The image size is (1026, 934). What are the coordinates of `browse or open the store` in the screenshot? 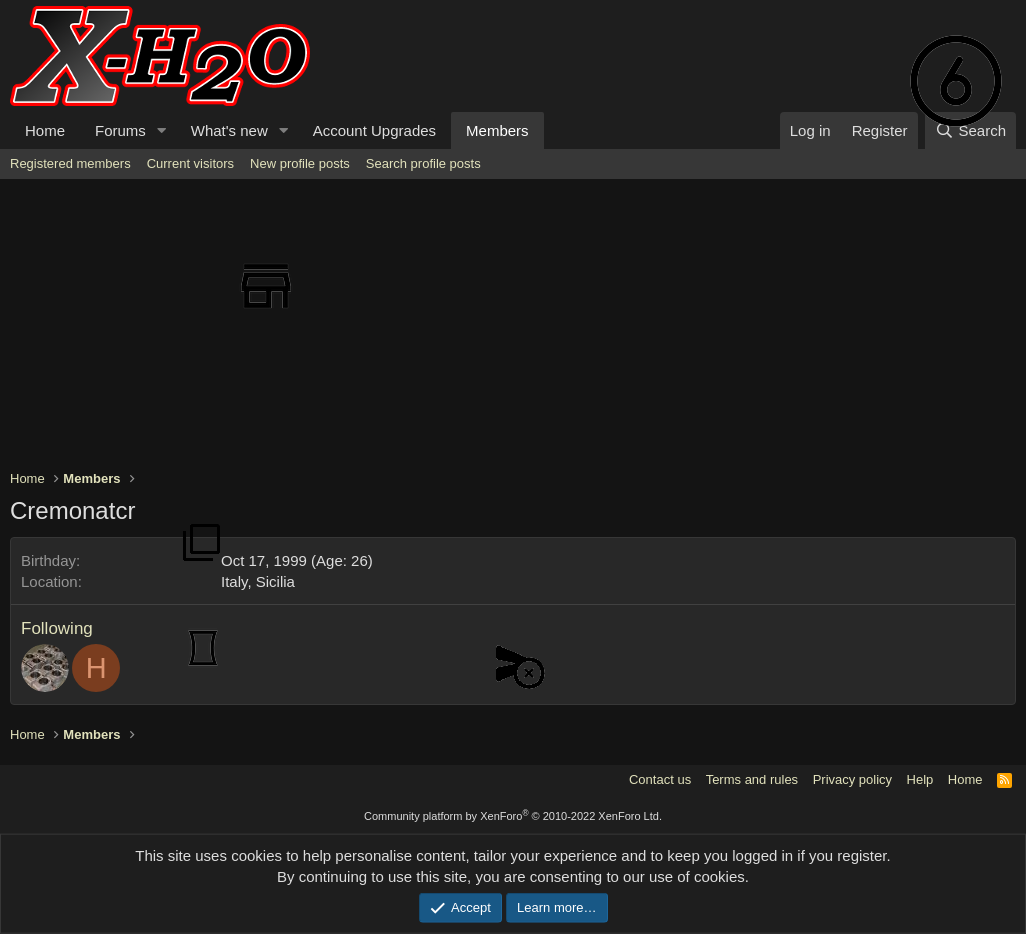 It's located at (266, 286).